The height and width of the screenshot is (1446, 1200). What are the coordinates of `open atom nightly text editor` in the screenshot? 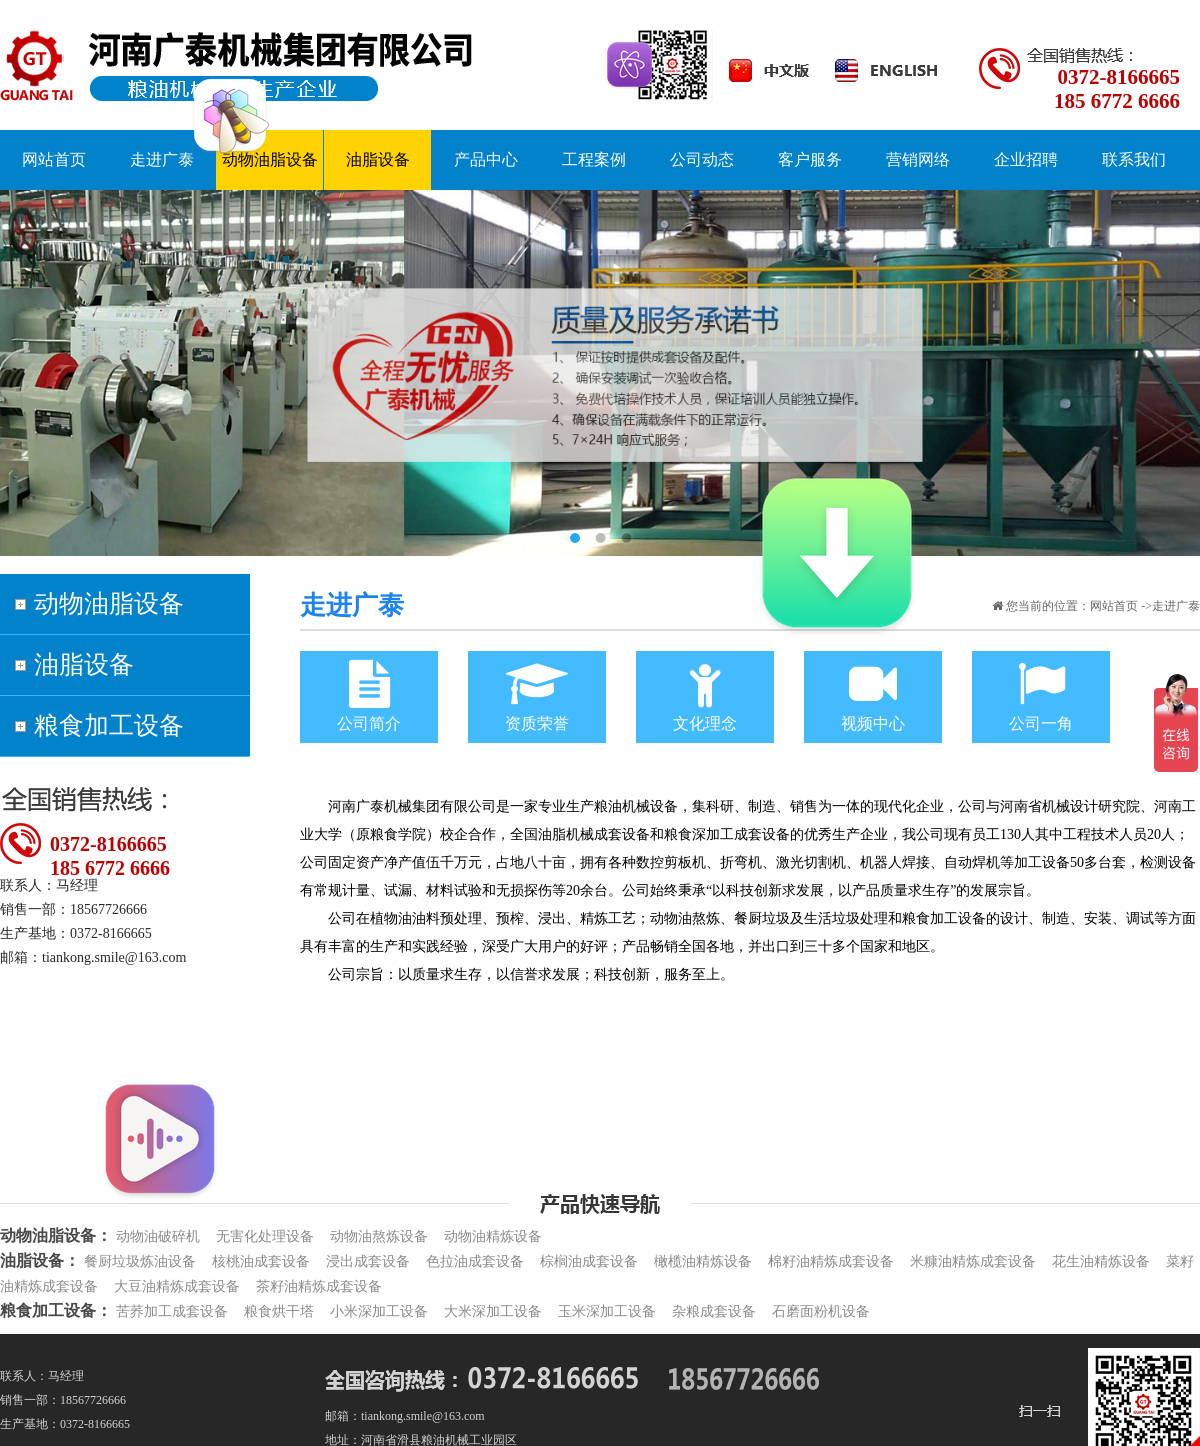 It's located at (629, 64).